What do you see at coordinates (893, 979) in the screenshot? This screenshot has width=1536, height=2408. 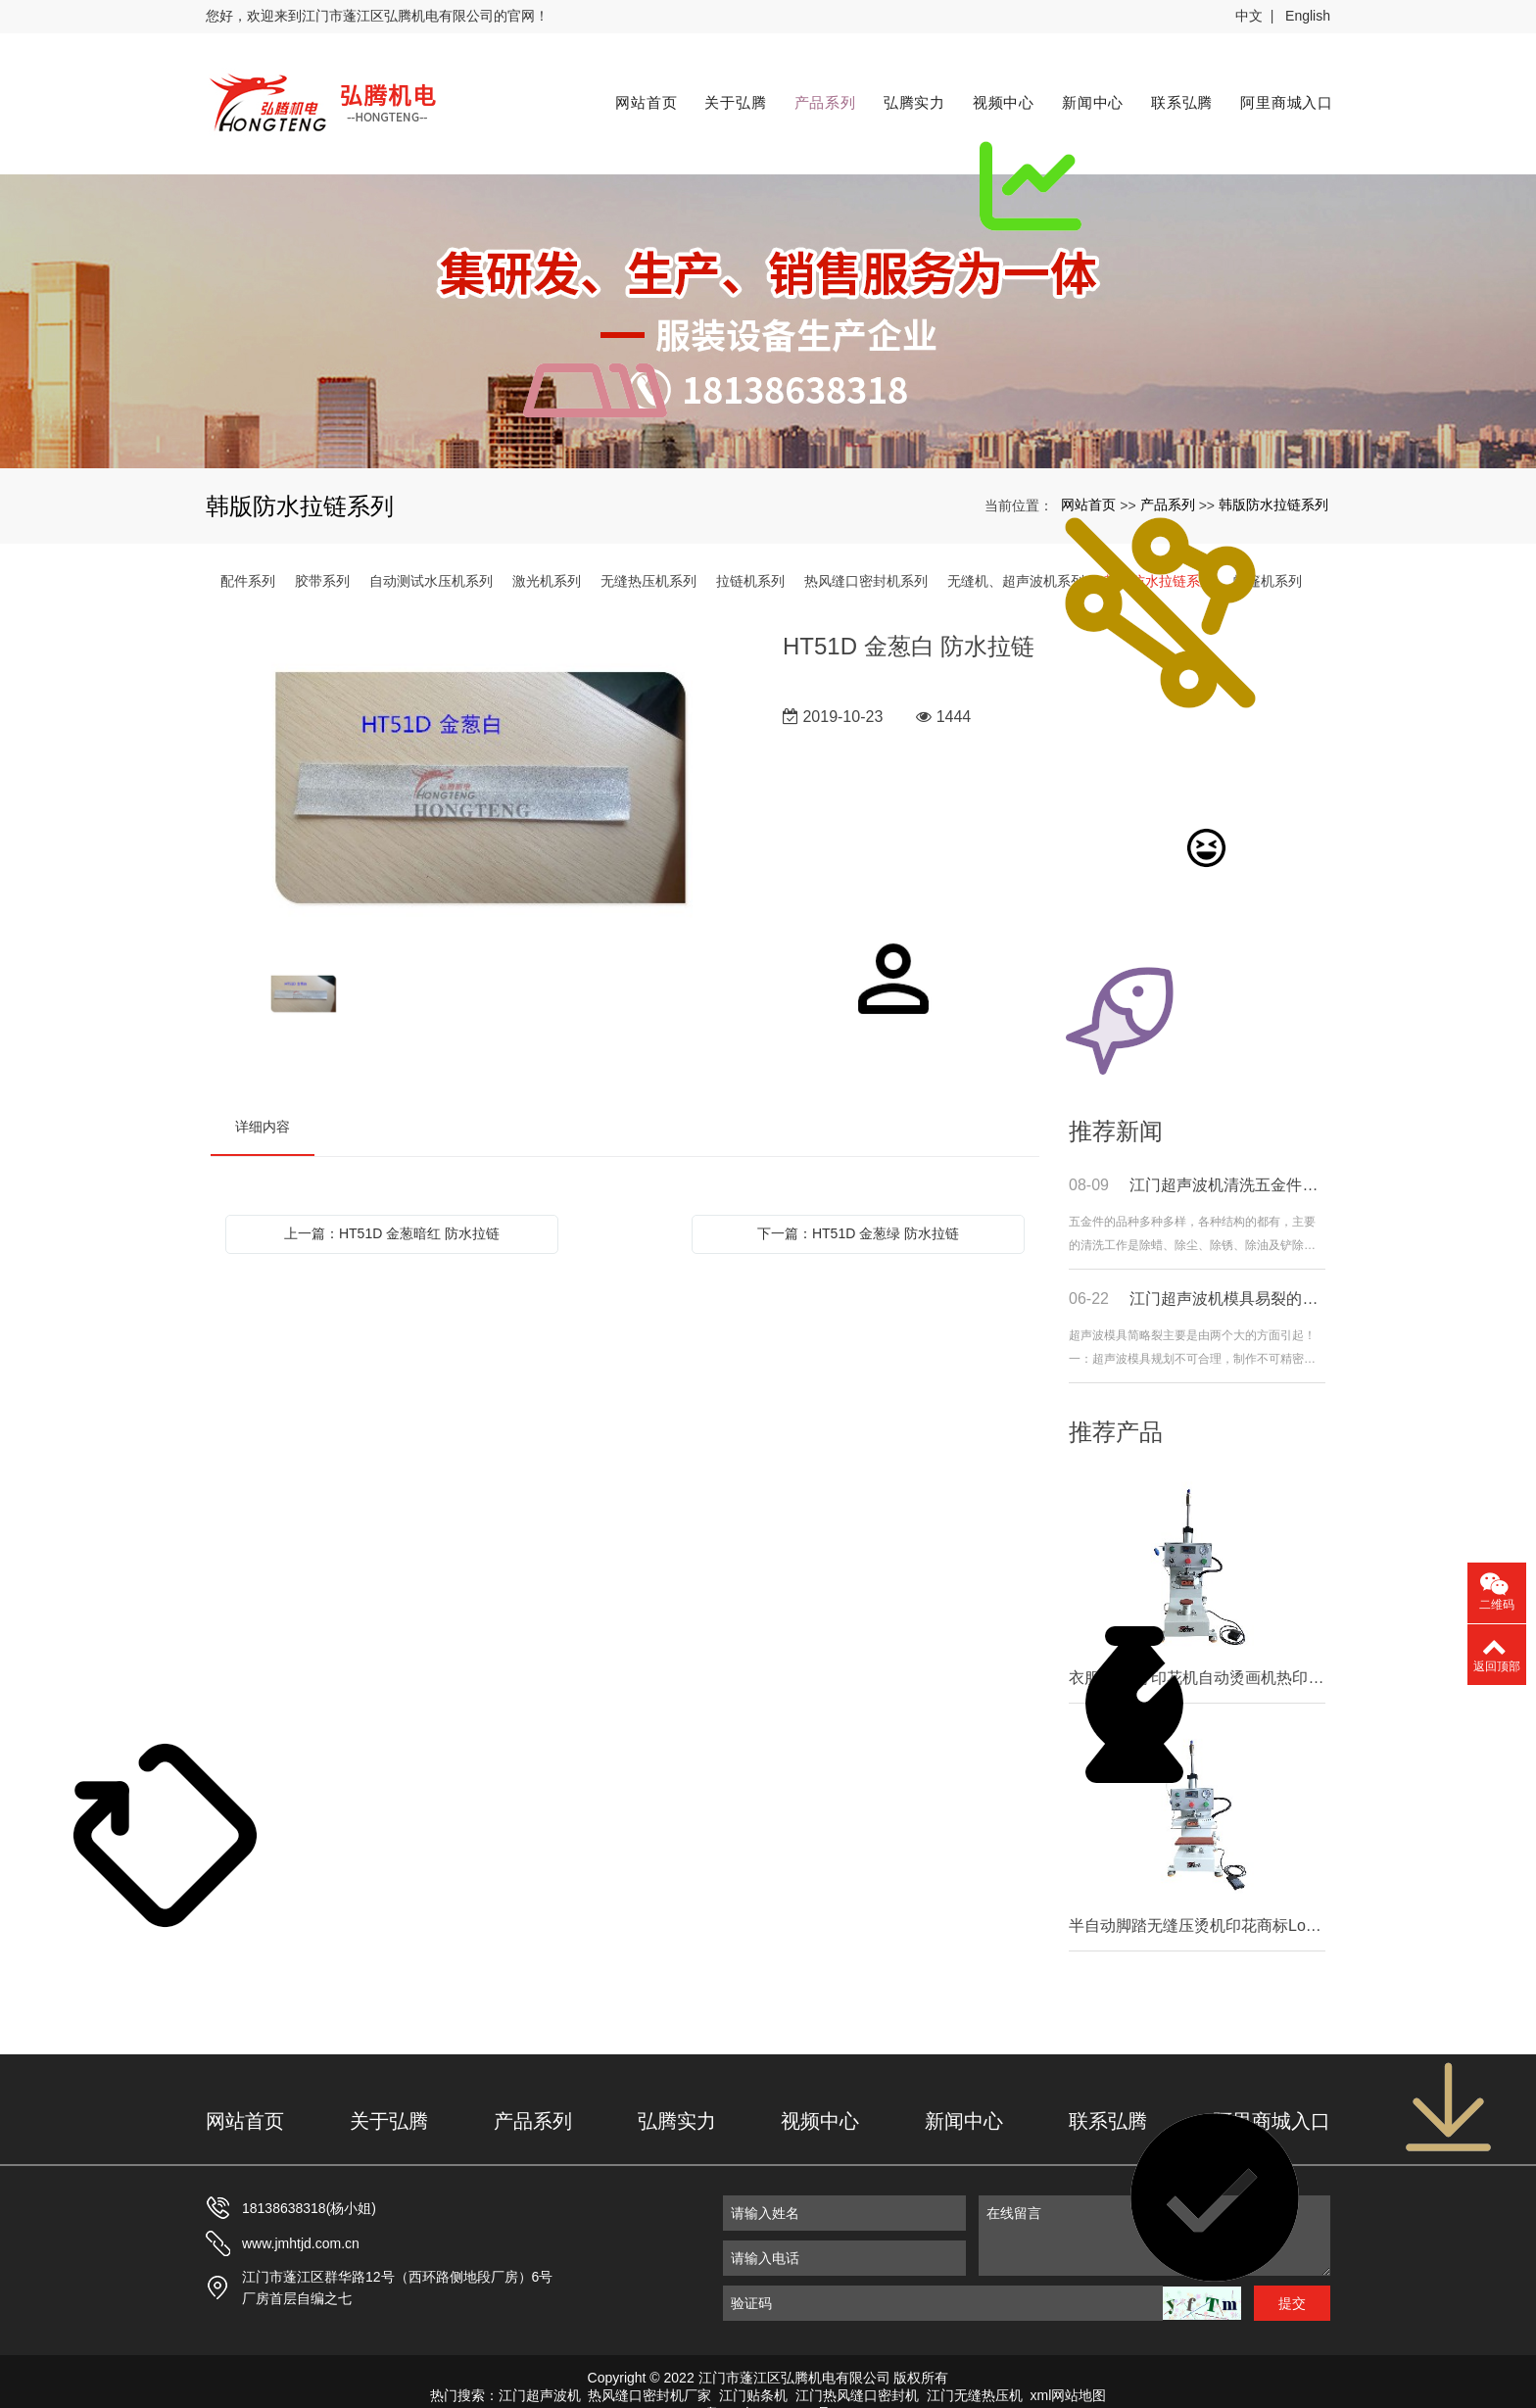 I see `view your profile` at bounding box center [893, 979].